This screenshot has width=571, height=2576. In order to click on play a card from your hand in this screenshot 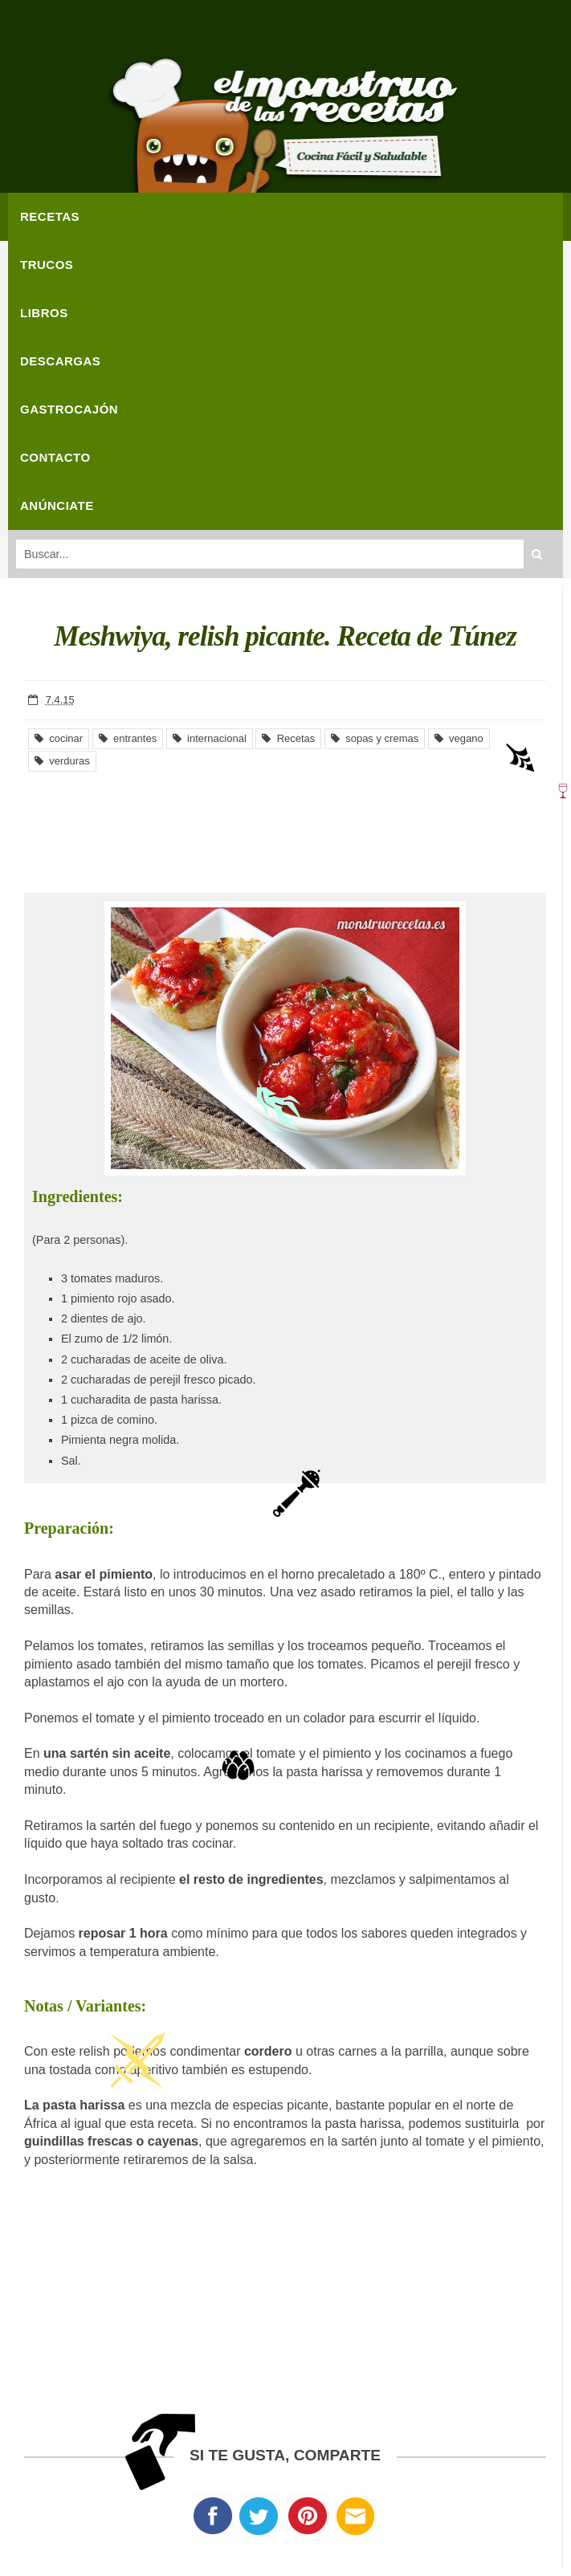, I will do `click(160, 2452)`.